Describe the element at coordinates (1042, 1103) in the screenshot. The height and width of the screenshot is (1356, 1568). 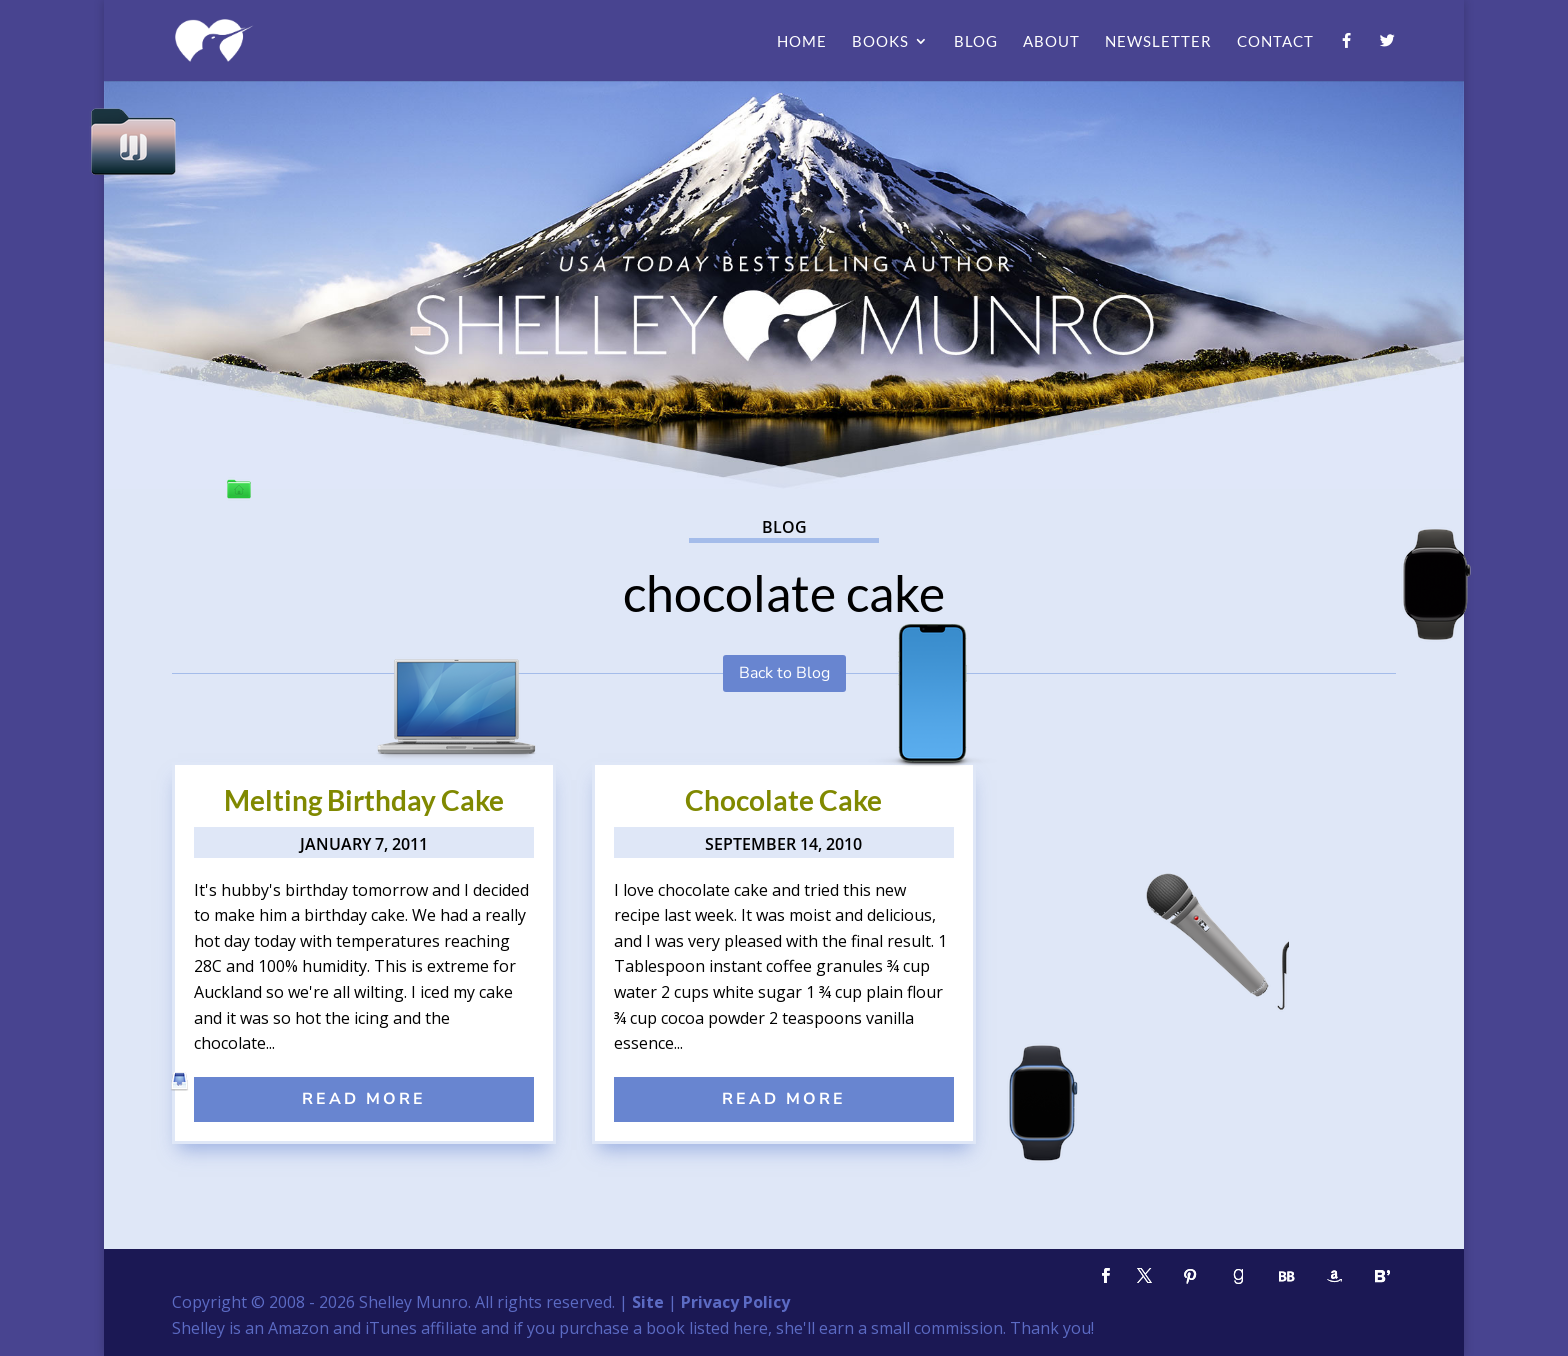
I see `apple watch series 8 device icon` at that location.